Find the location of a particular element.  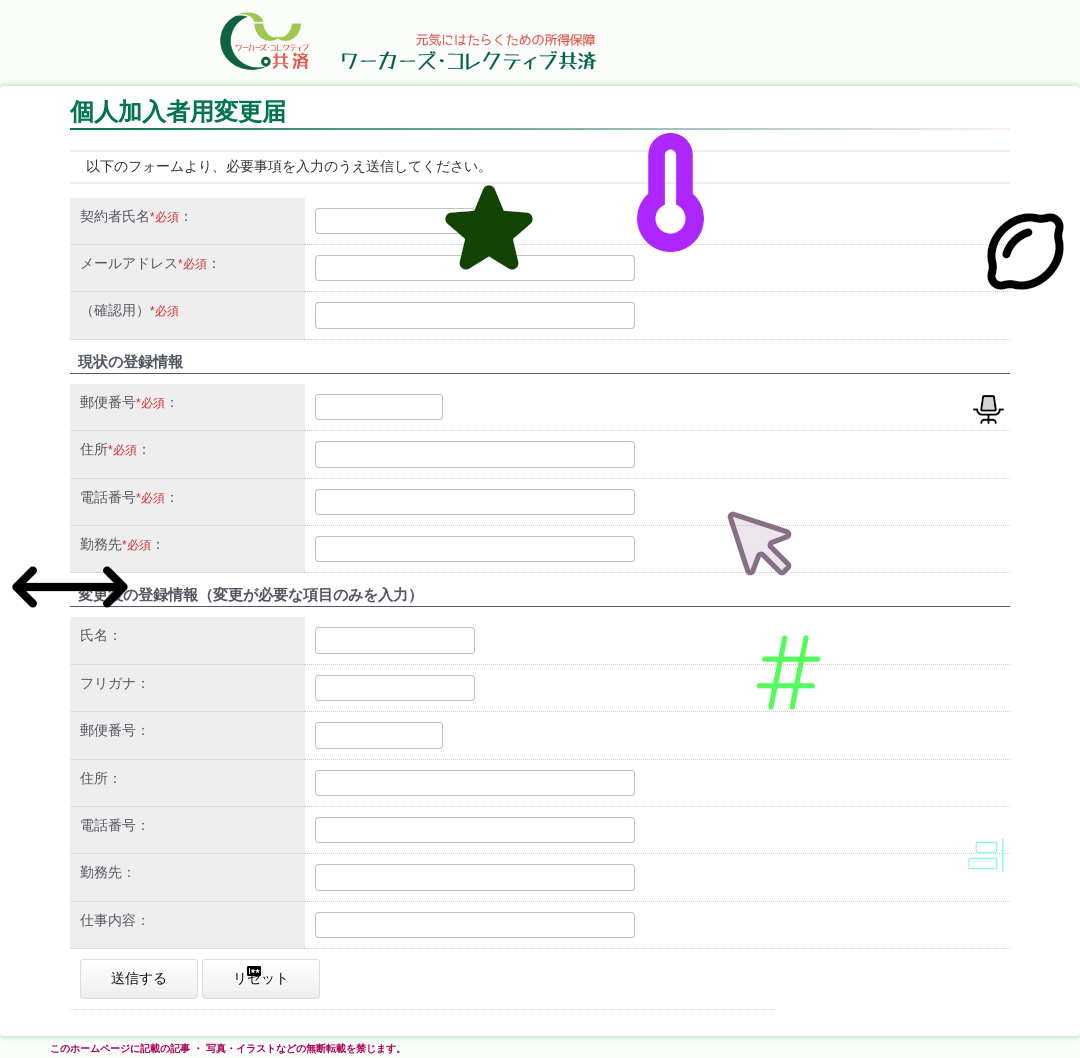

office or workspace settings is located at coordinates (988, 409).